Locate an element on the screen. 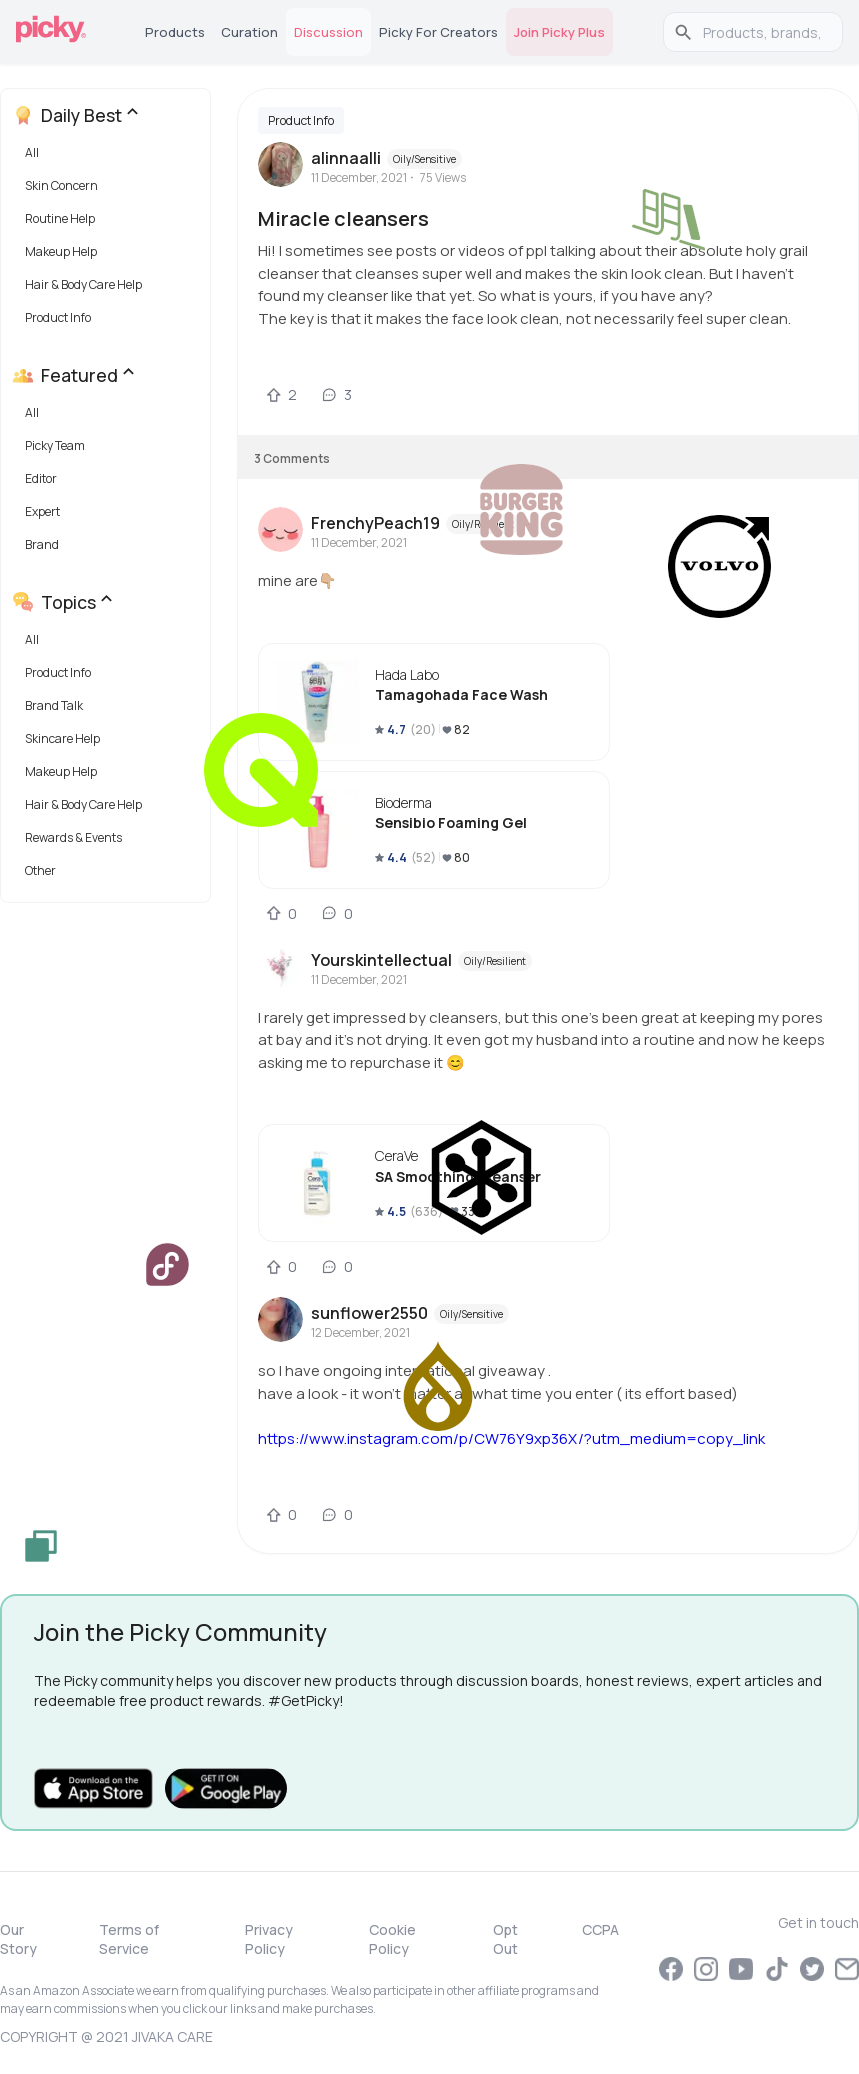  Volvo brand logo is located at coordinates (719, 566).